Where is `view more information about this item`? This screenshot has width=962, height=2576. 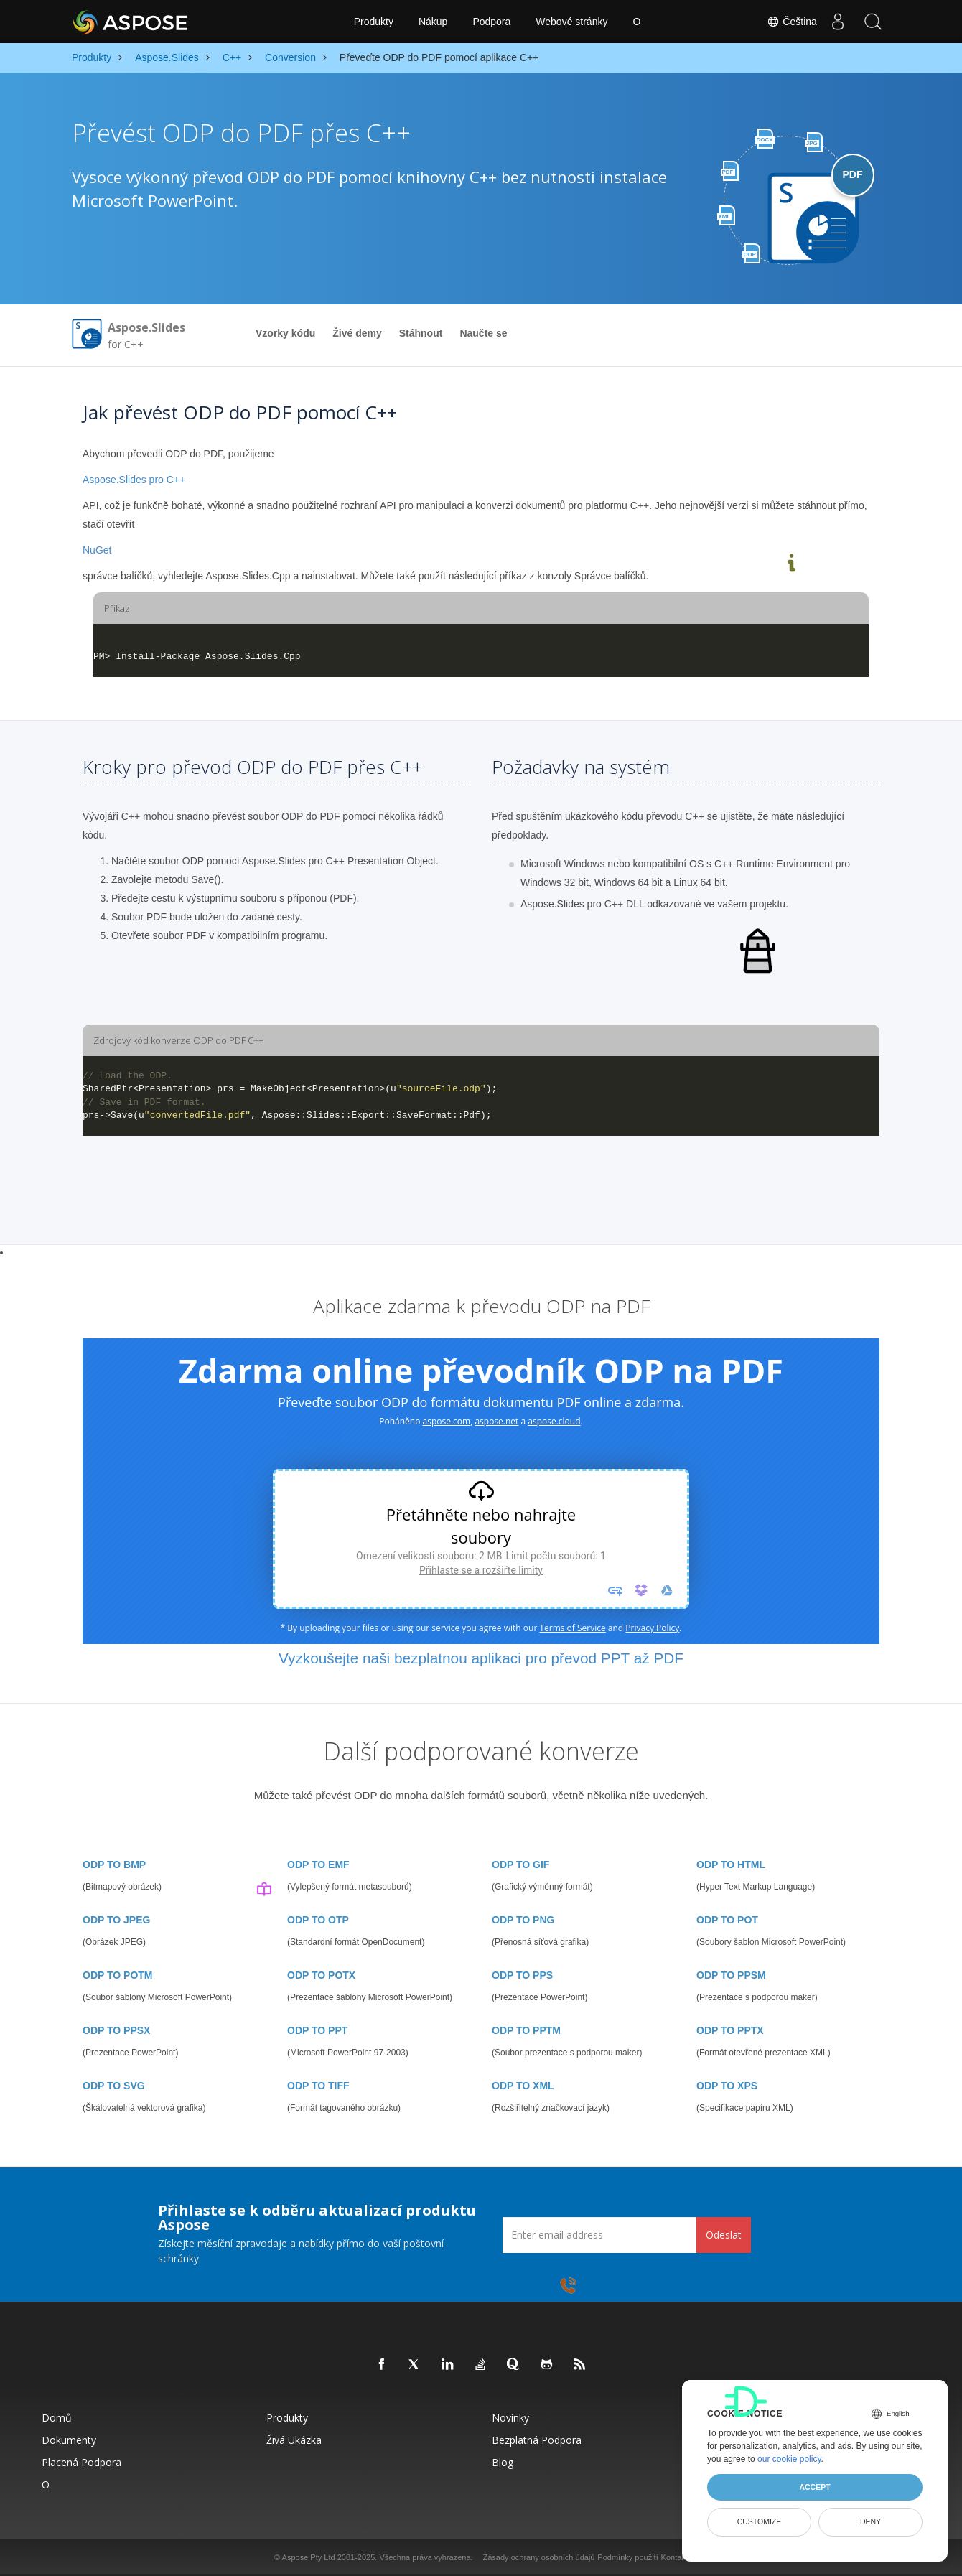
view more information about this item is located at coordinates (791, 561).